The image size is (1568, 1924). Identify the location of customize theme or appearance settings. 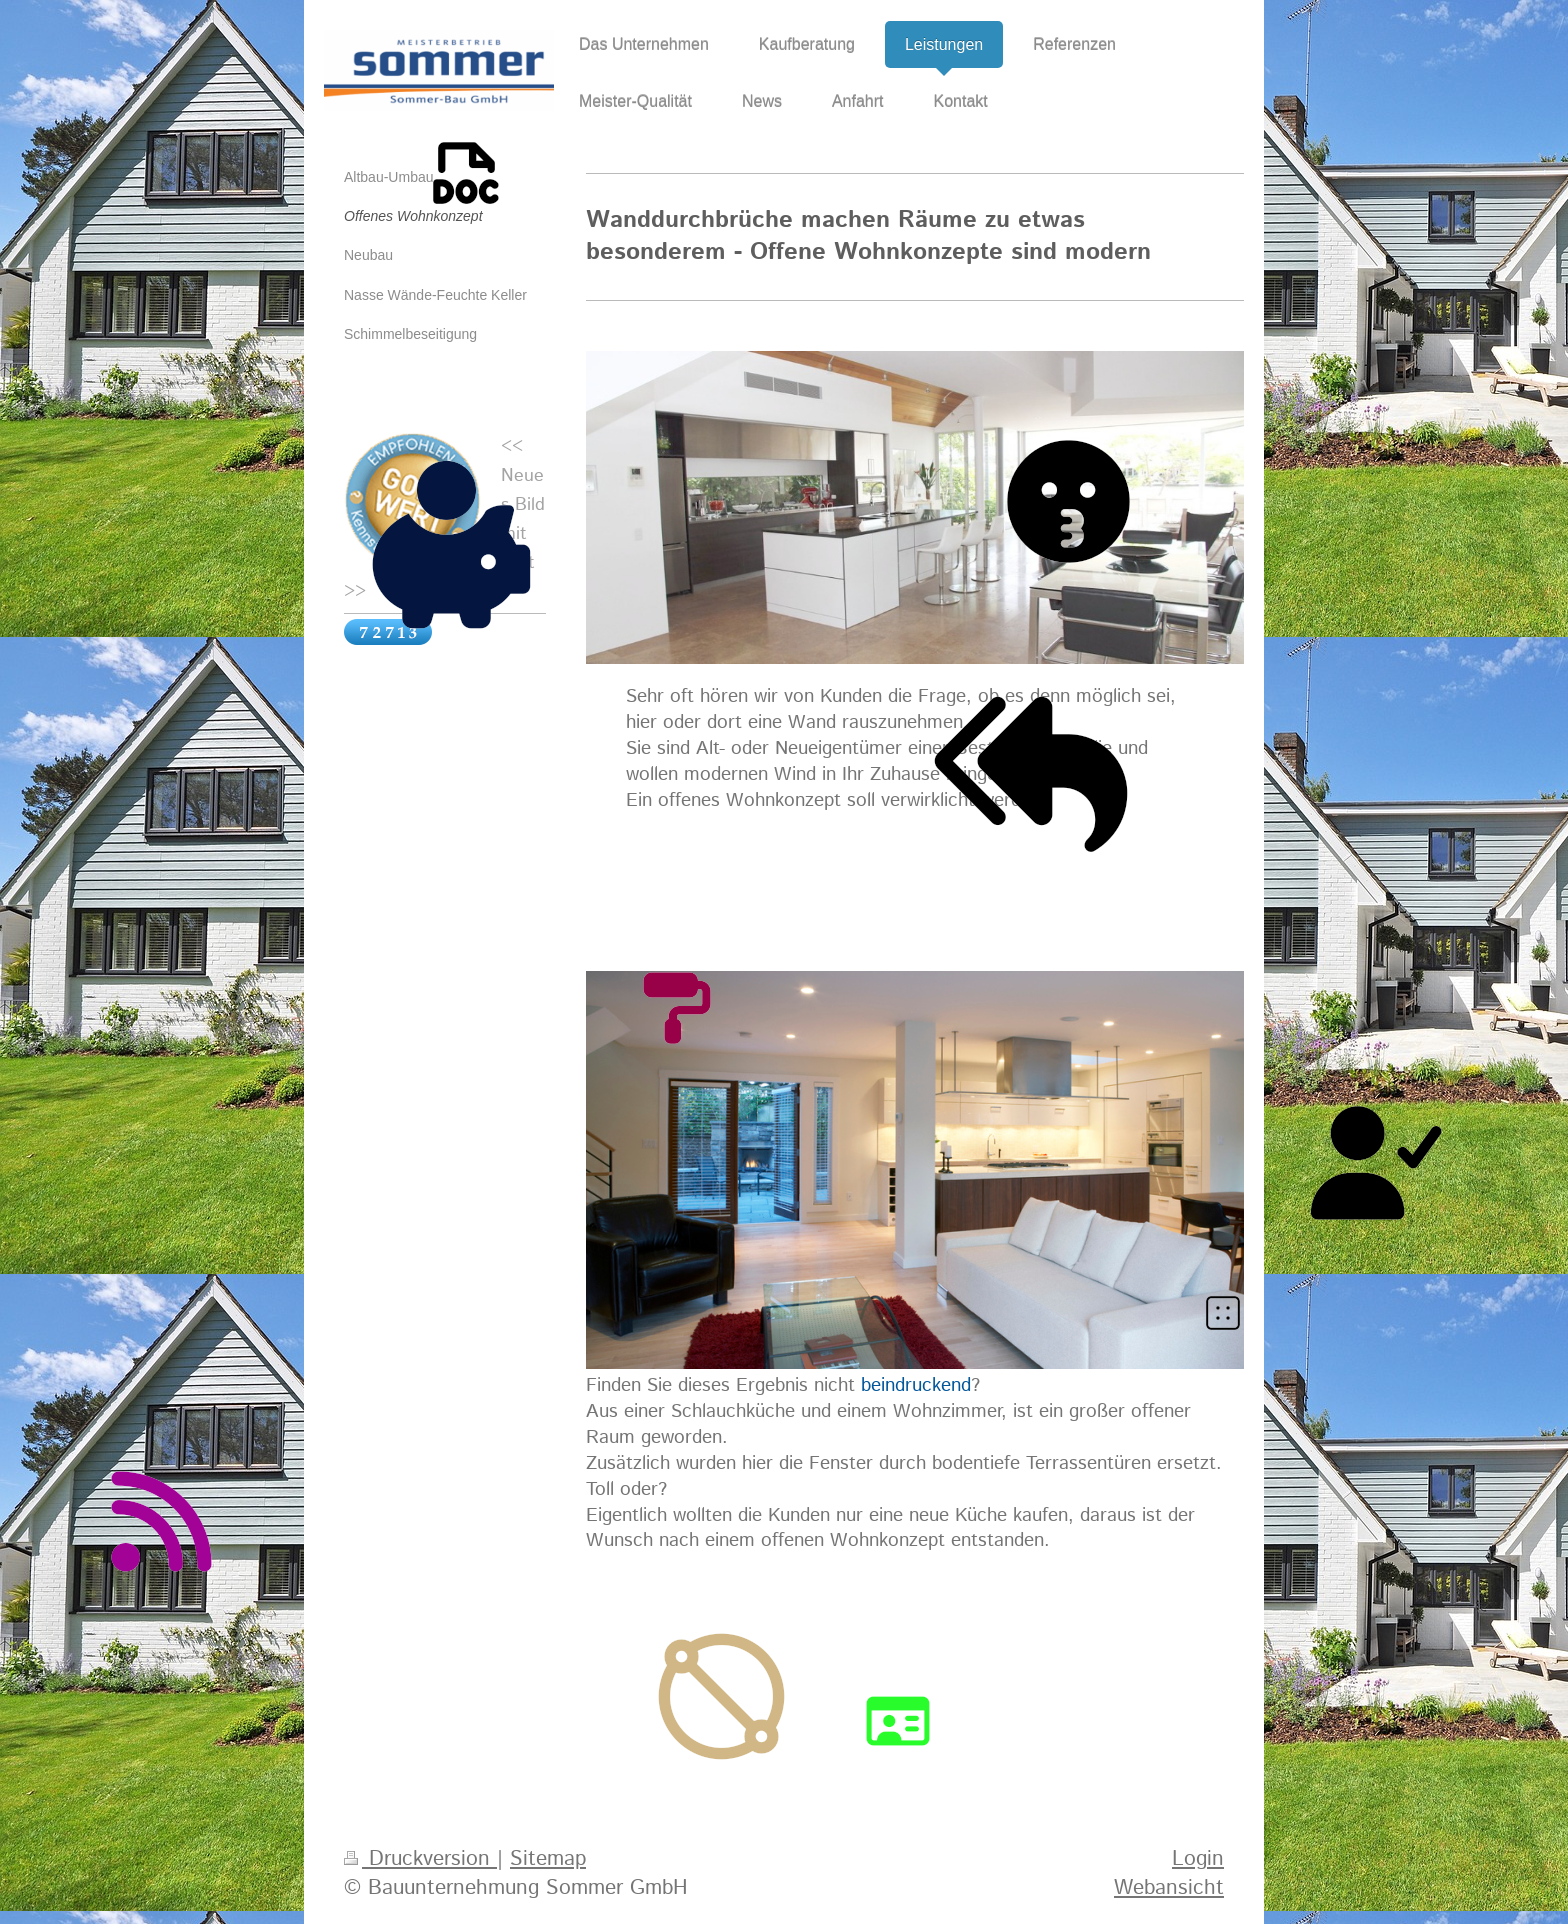
(677, 1006).